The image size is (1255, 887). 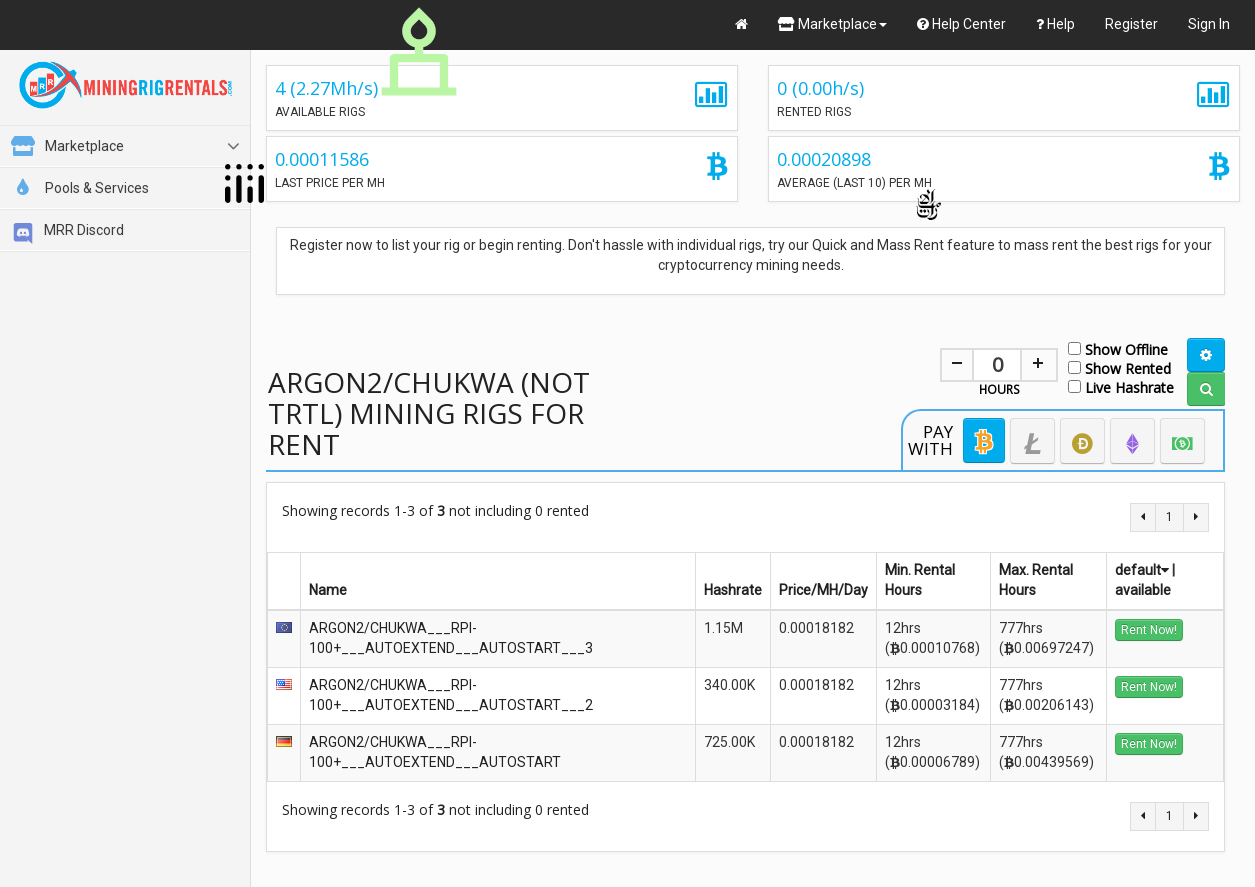 What do you see at coordinates (244, 183) in the screenshot?
I see `plotly data visualization platform logo` at bounding box center [244, 183].